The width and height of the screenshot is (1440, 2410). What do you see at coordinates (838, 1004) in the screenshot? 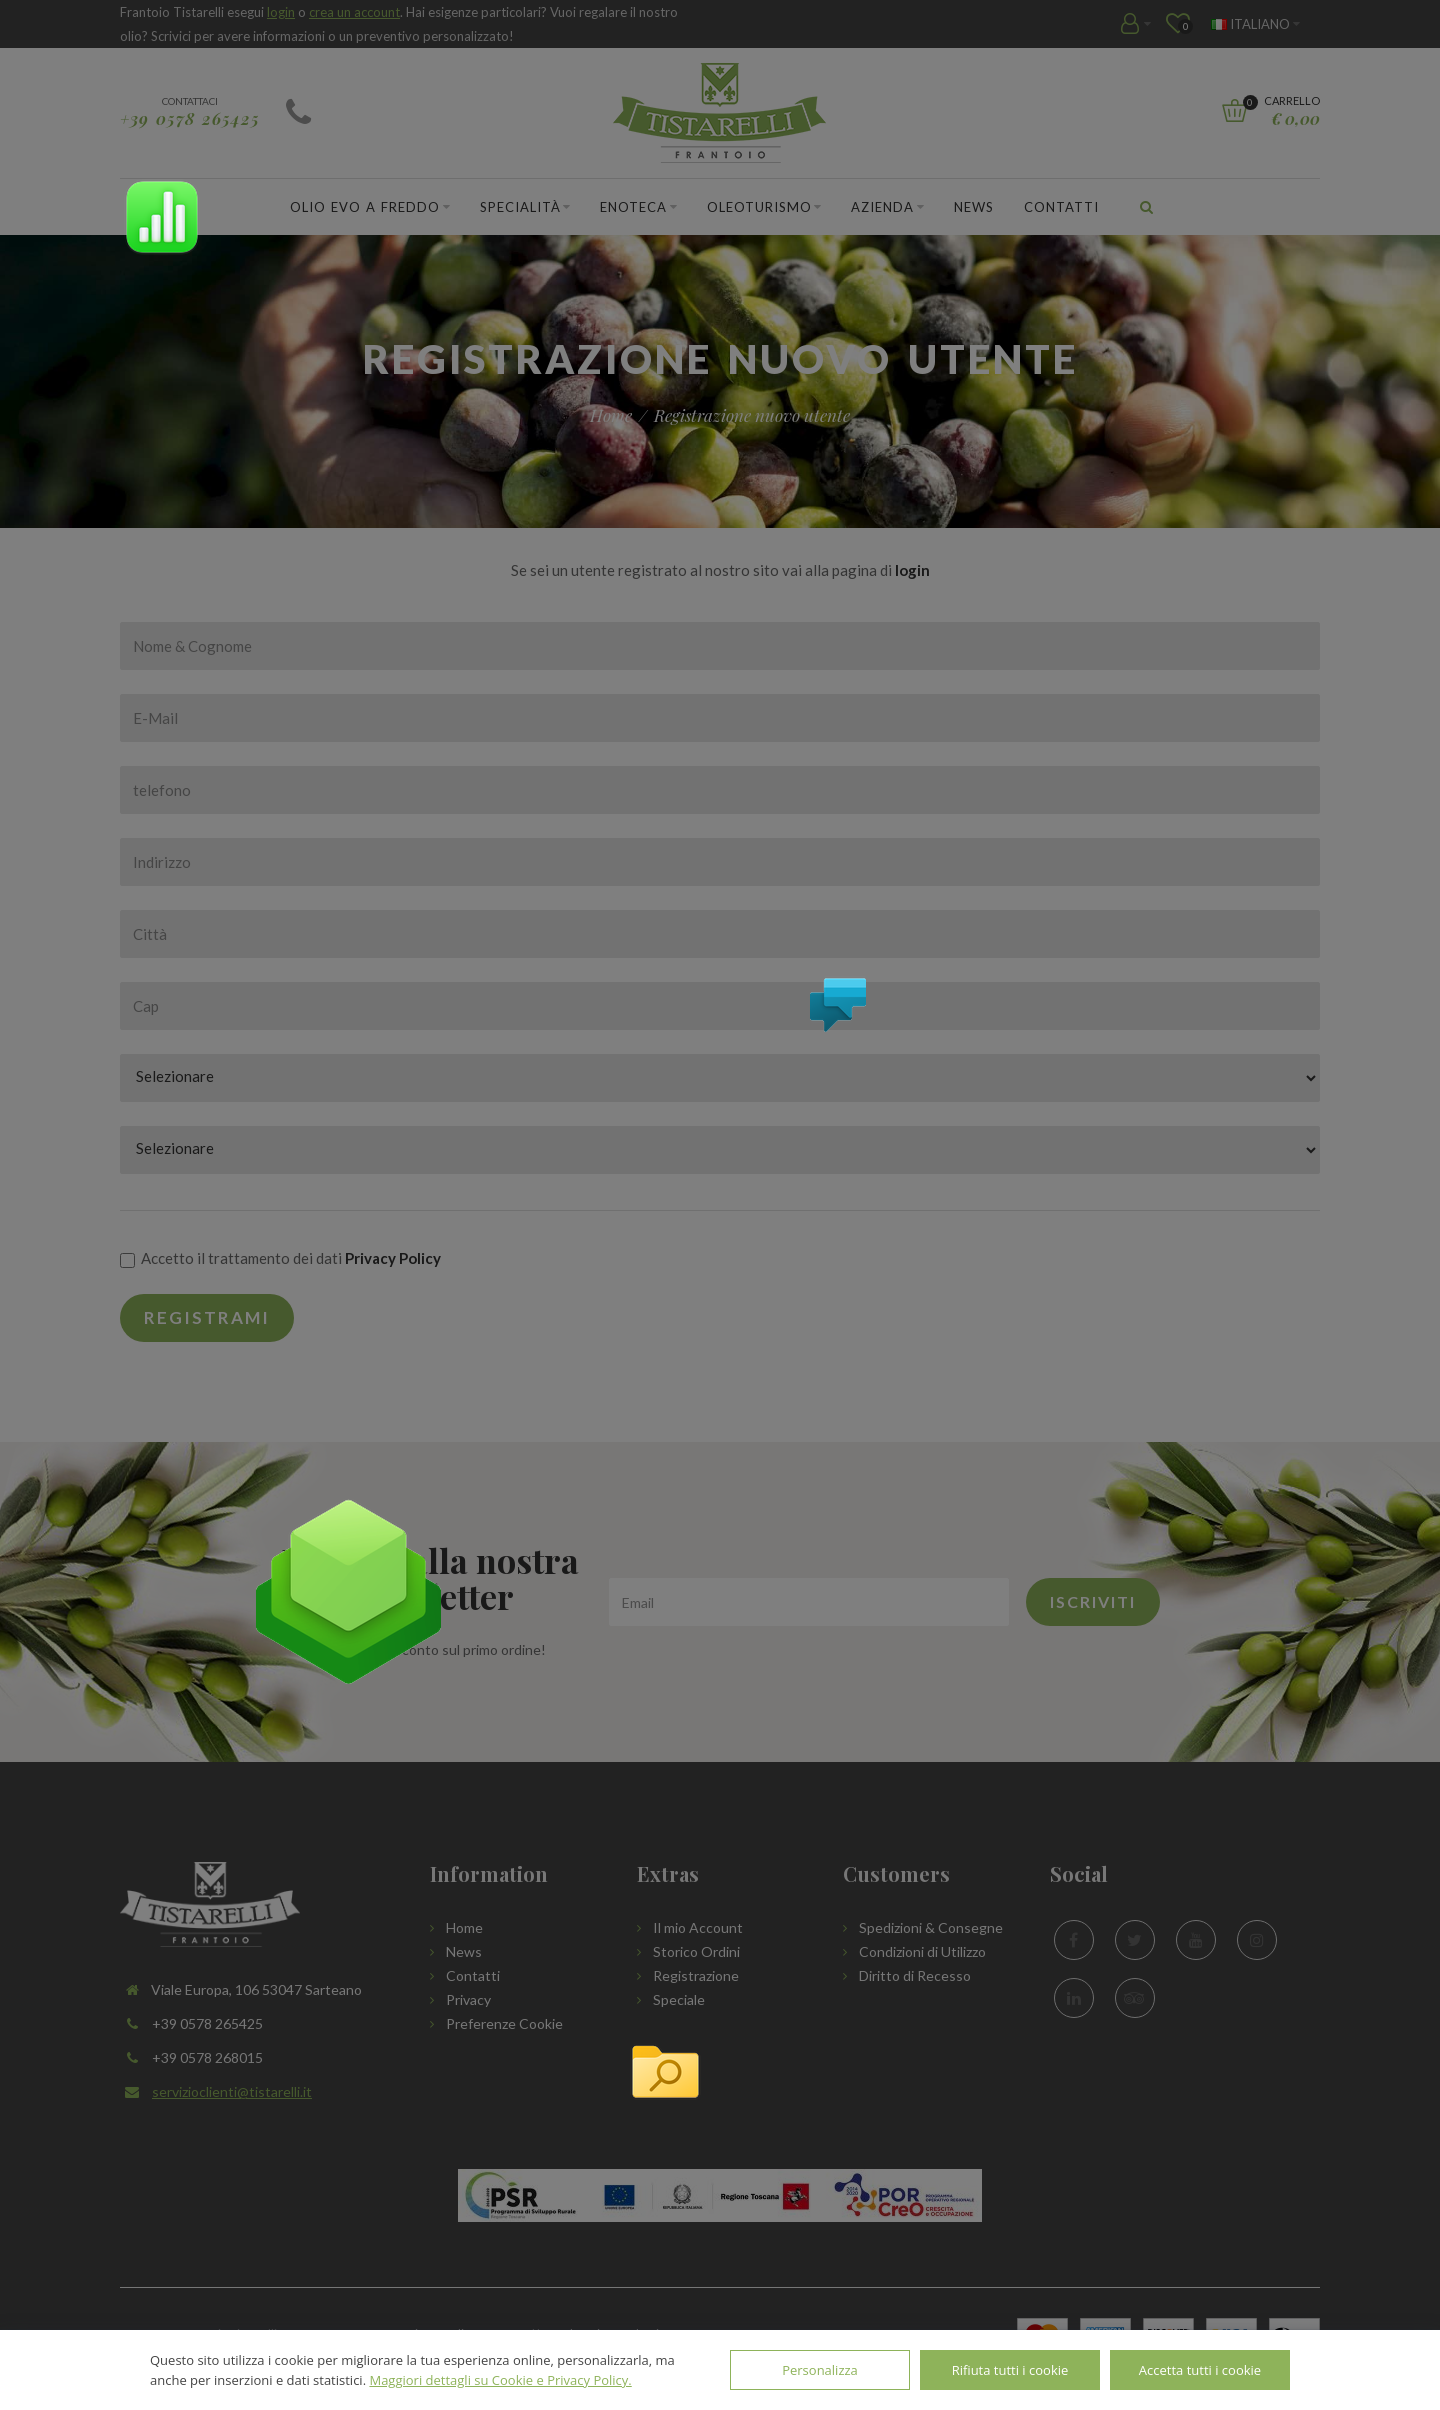
I see `open the virtual agents app` at bounding box center [838, 1004].